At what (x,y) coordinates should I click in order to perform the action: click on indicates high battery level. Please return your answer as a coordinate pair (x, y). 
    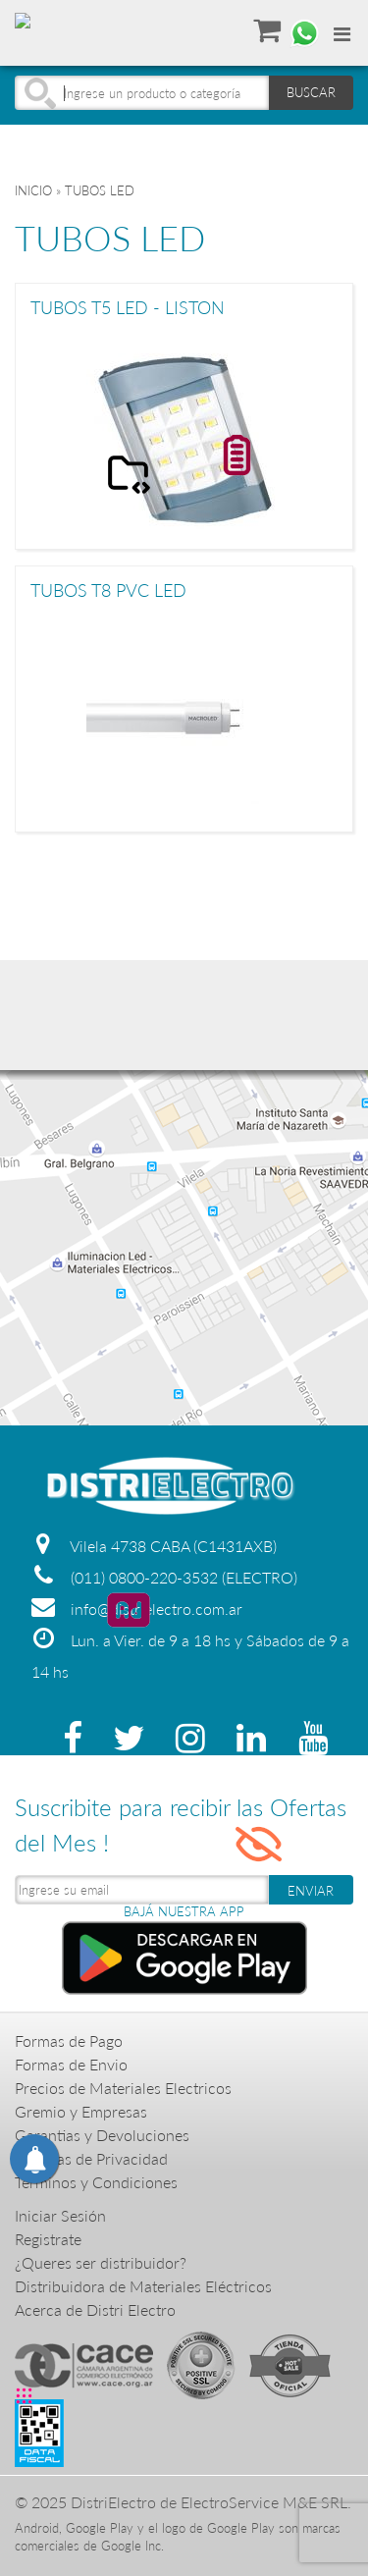
    Looking at the image, I should click on (237, 455).